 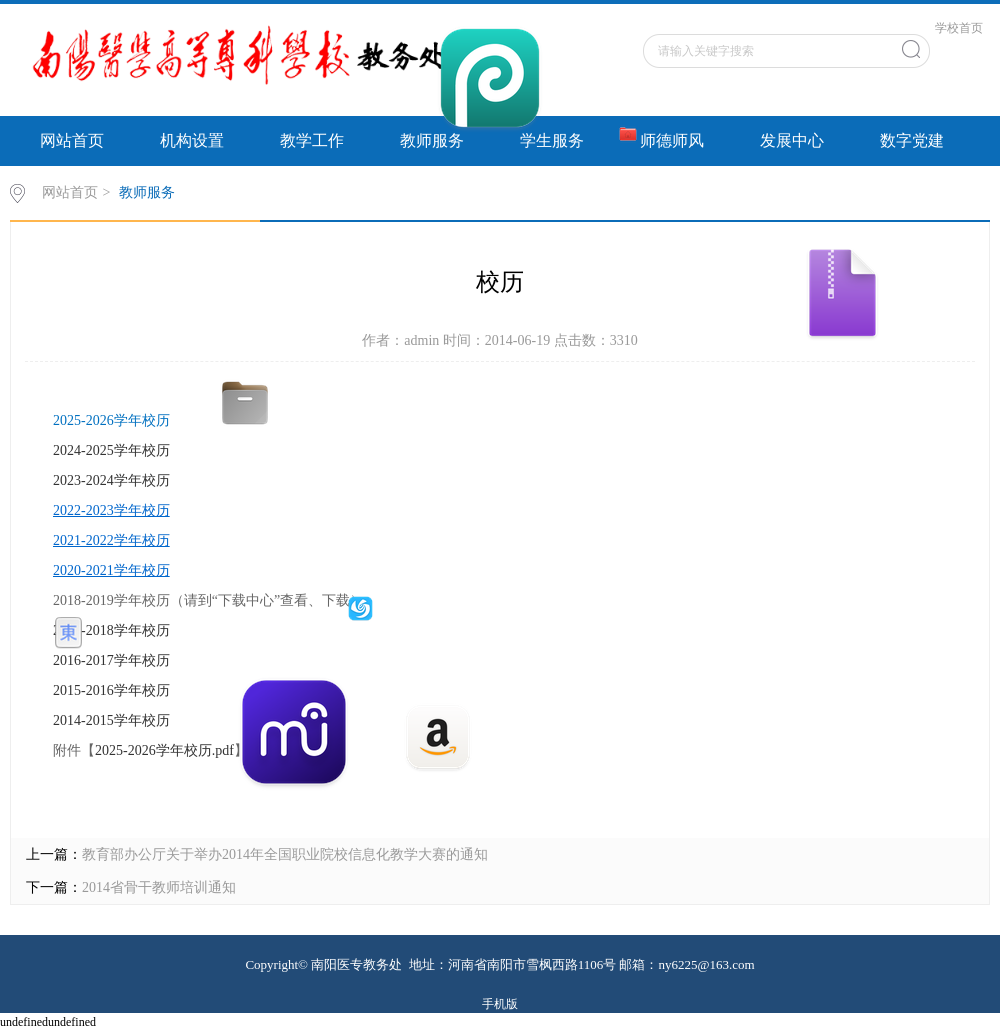 I want to click on open file manager application, so click(x=245, y=403).